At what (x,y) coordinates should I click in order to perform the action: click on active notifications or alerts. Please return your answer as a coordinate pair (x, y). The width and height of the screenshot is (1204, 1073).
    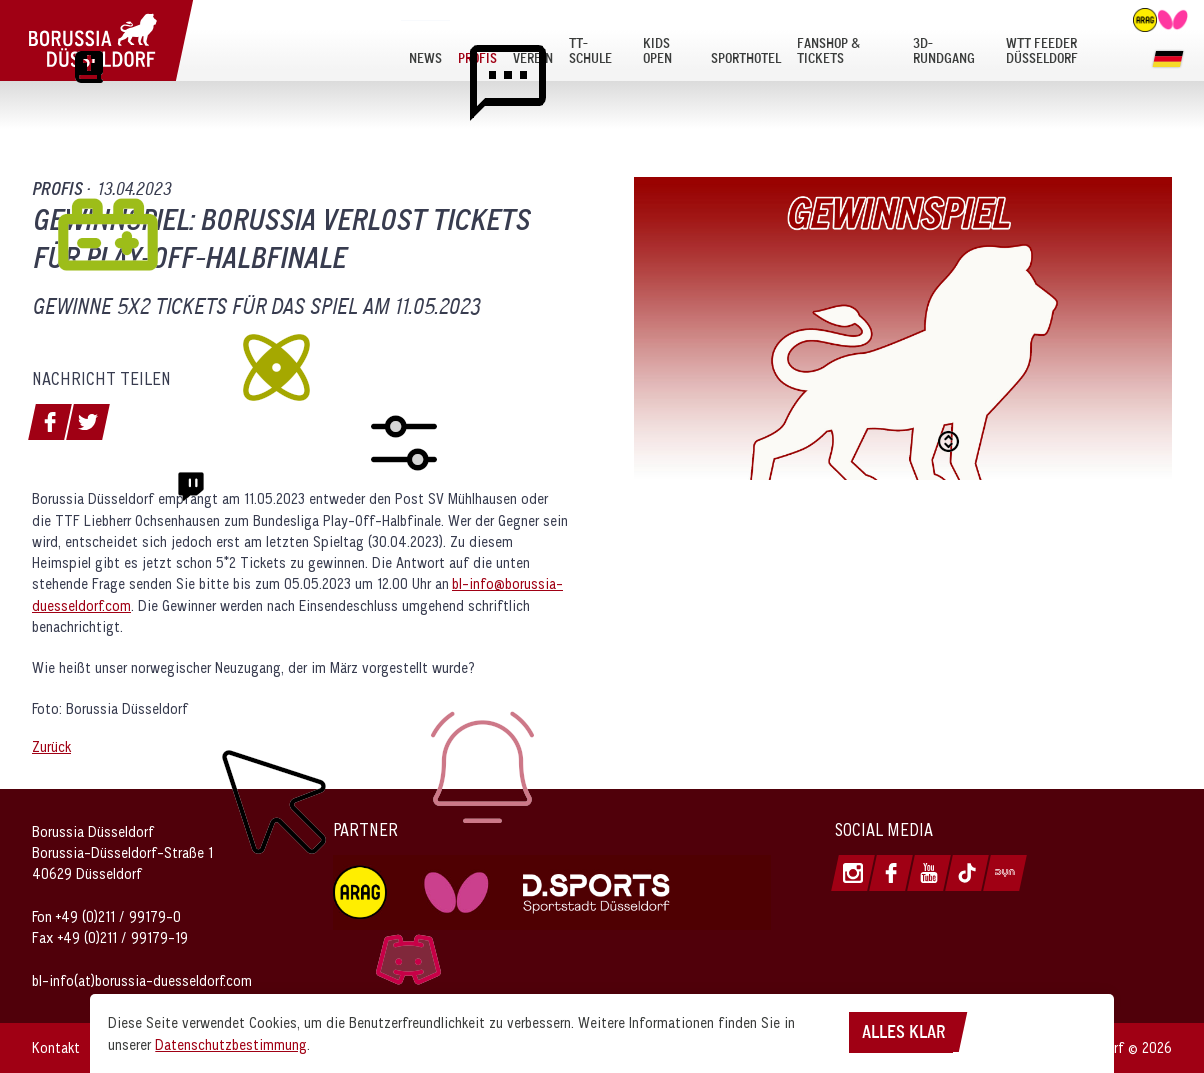
    Looking at the image, I should click on (482, 769).